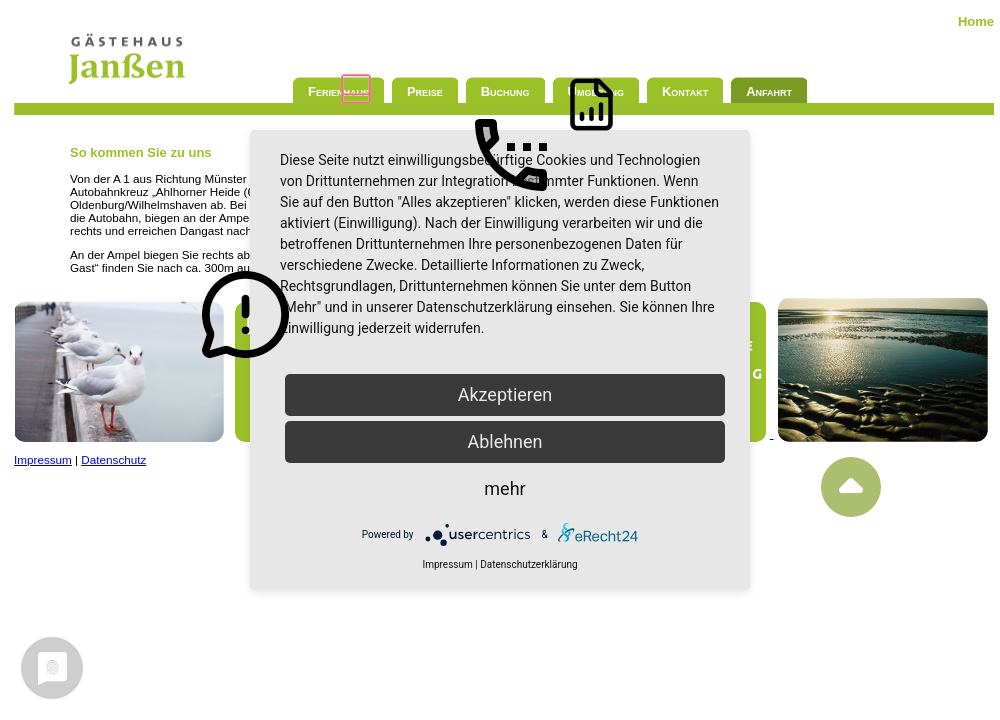 The image size is (1000, 720). Describe the element at coordinates (591, 104) in the screenshot. I see `view file with growth analytics` at that location.